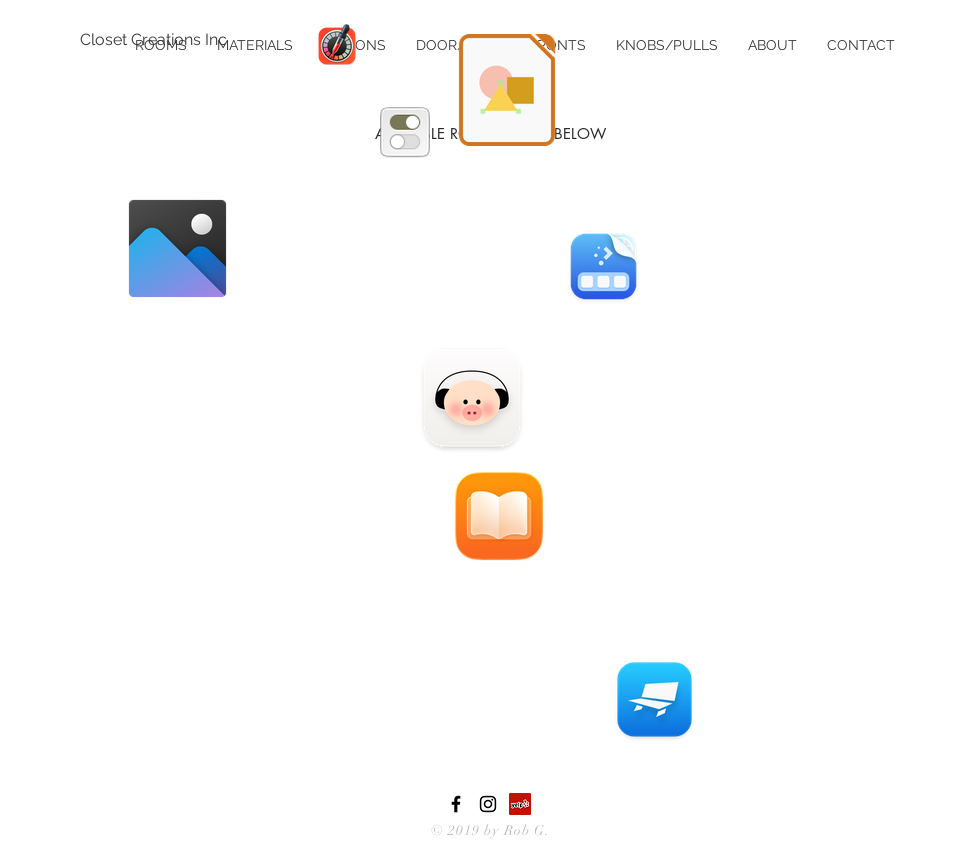 Image resolution: width=980 pixels, height=862 pixels. Describe the element at coordinates (405, 132) in the screenshot. I see `access system settings or preferences` at that location.